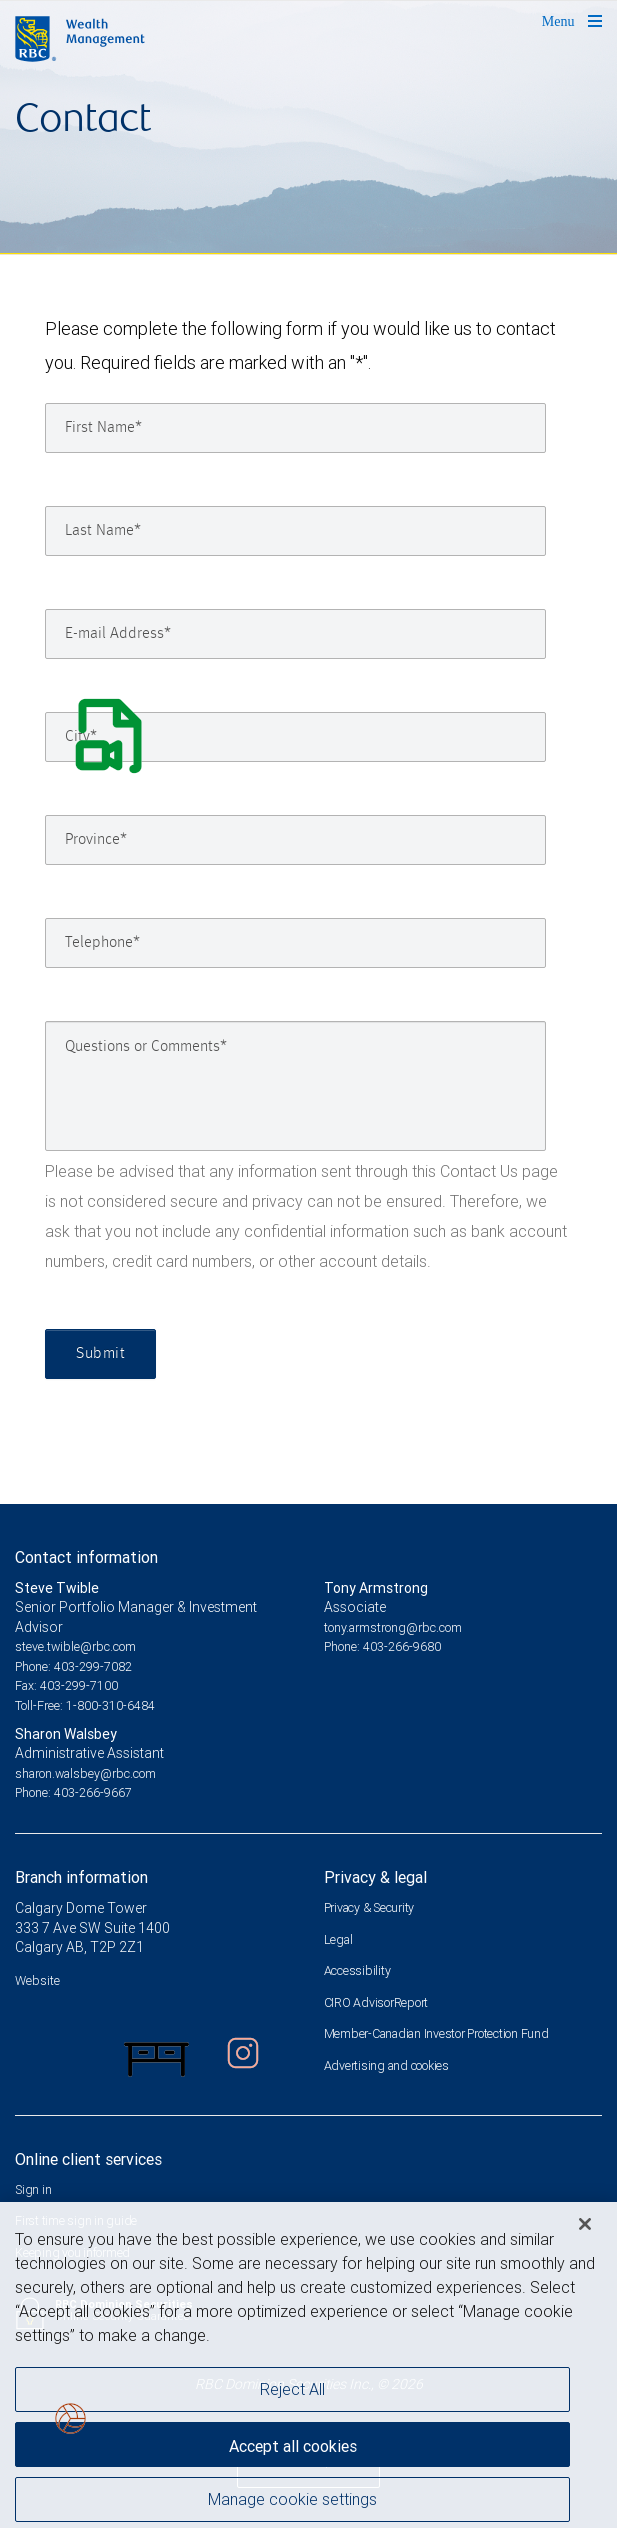 The image size is (617, 2528). I want to click on access workspace or office settings, so click(156, 2058).